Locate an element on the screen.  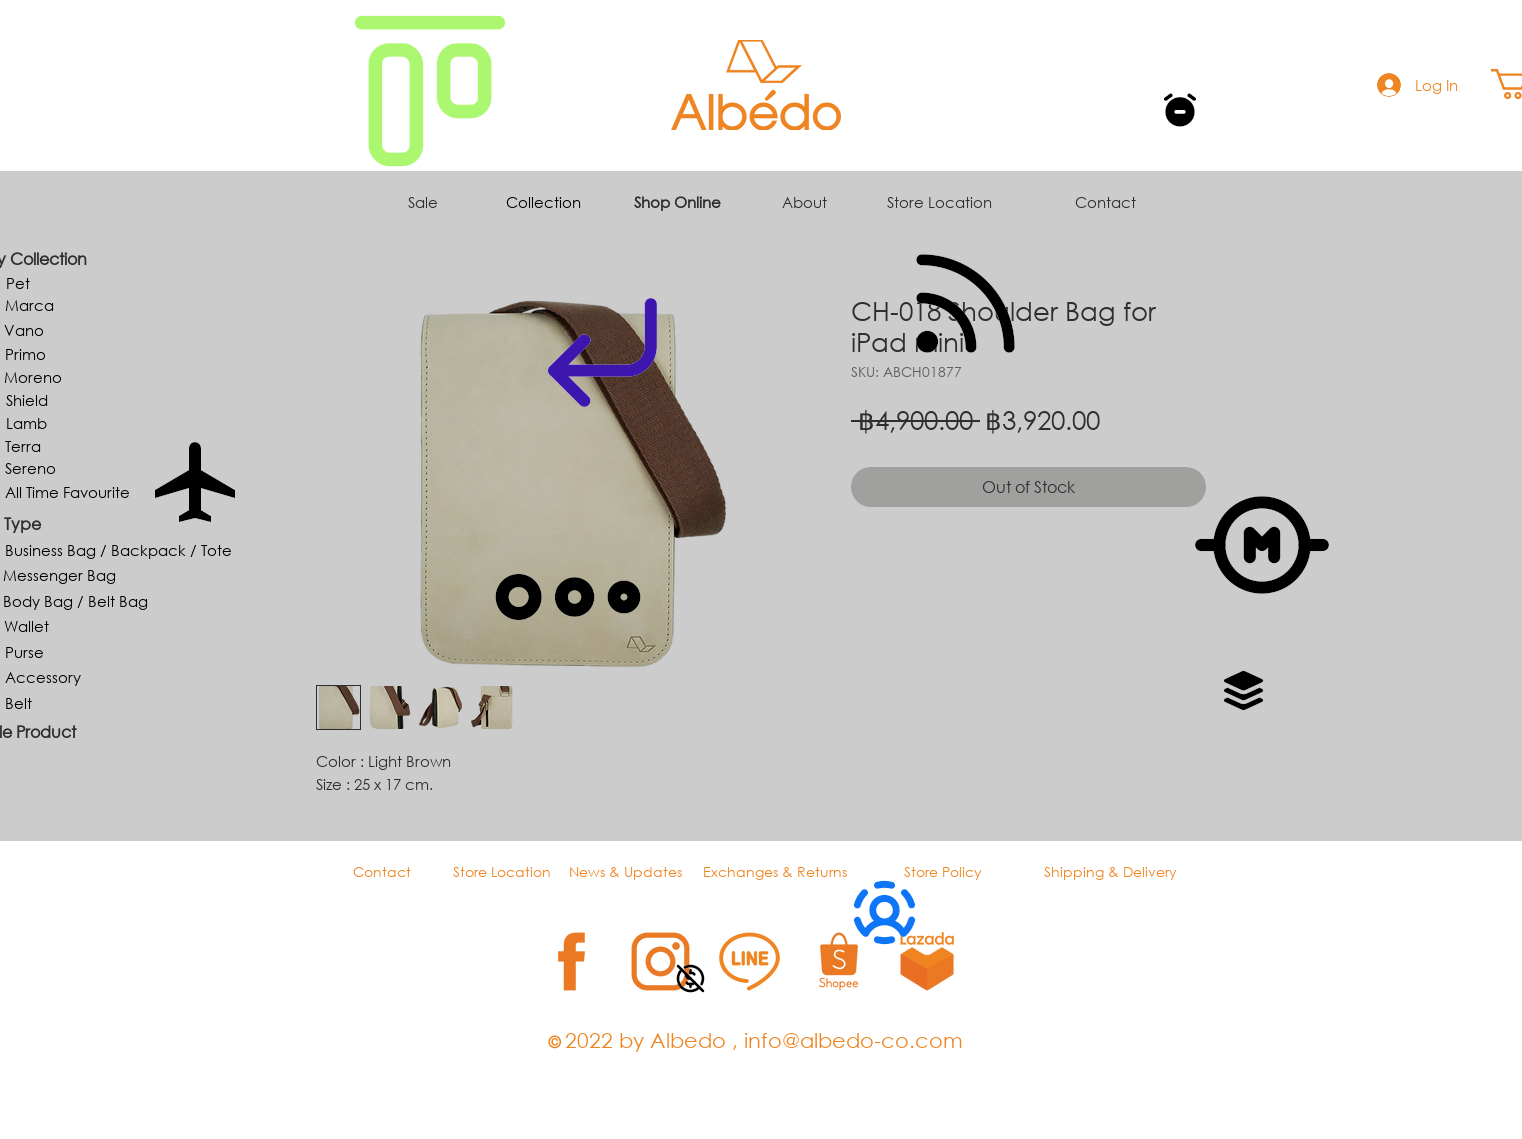
view or manage layers is located at coordinates (1243, 690).